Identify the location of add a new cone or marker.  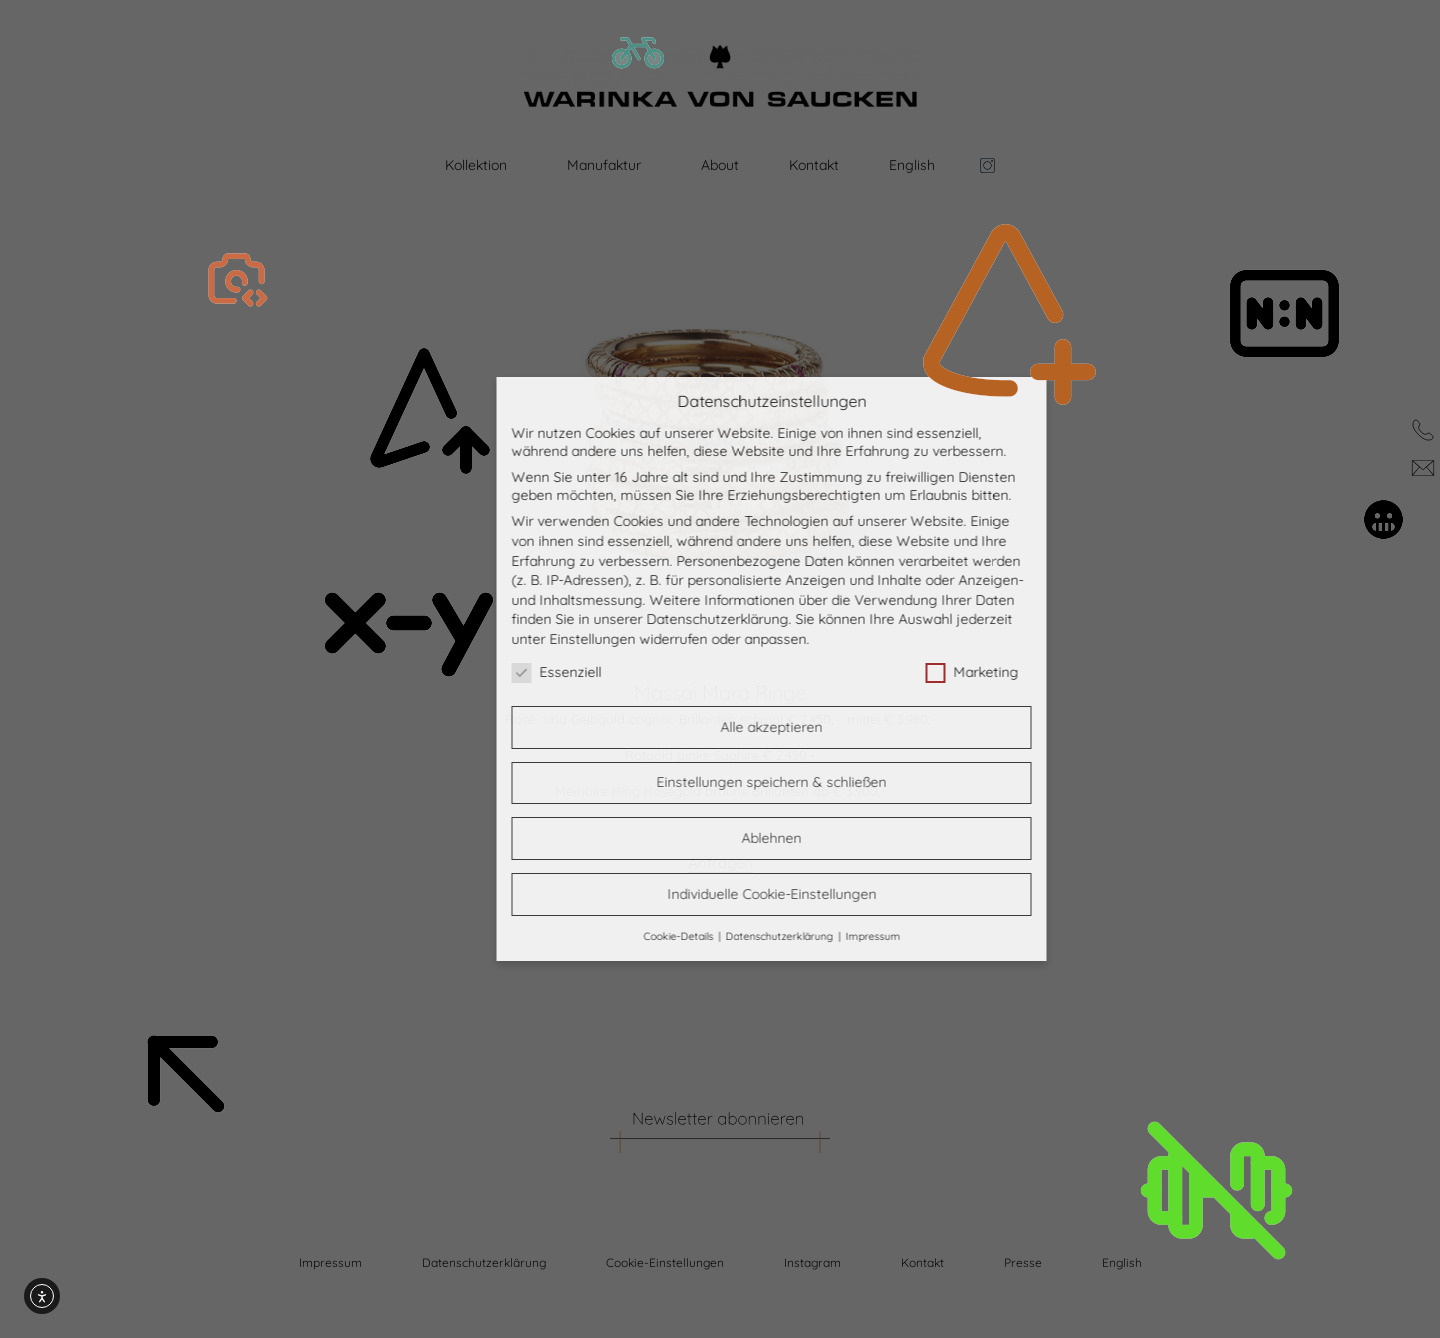
(1005, 314).